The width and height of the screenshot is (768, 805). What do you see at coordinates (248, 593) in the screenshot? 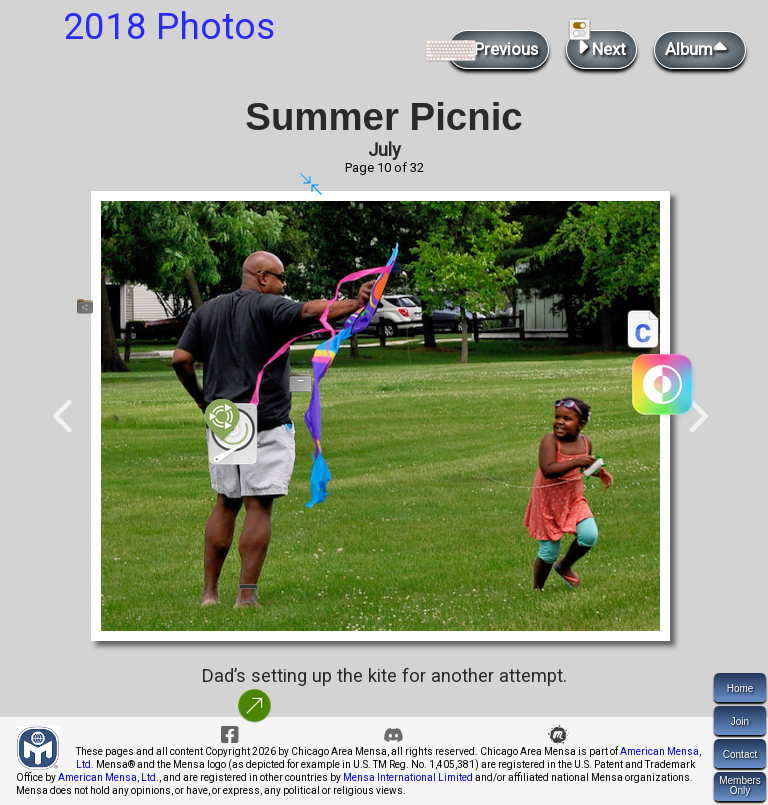
I see `access desktop widgets or desklets` at bounding box center [248, 593].